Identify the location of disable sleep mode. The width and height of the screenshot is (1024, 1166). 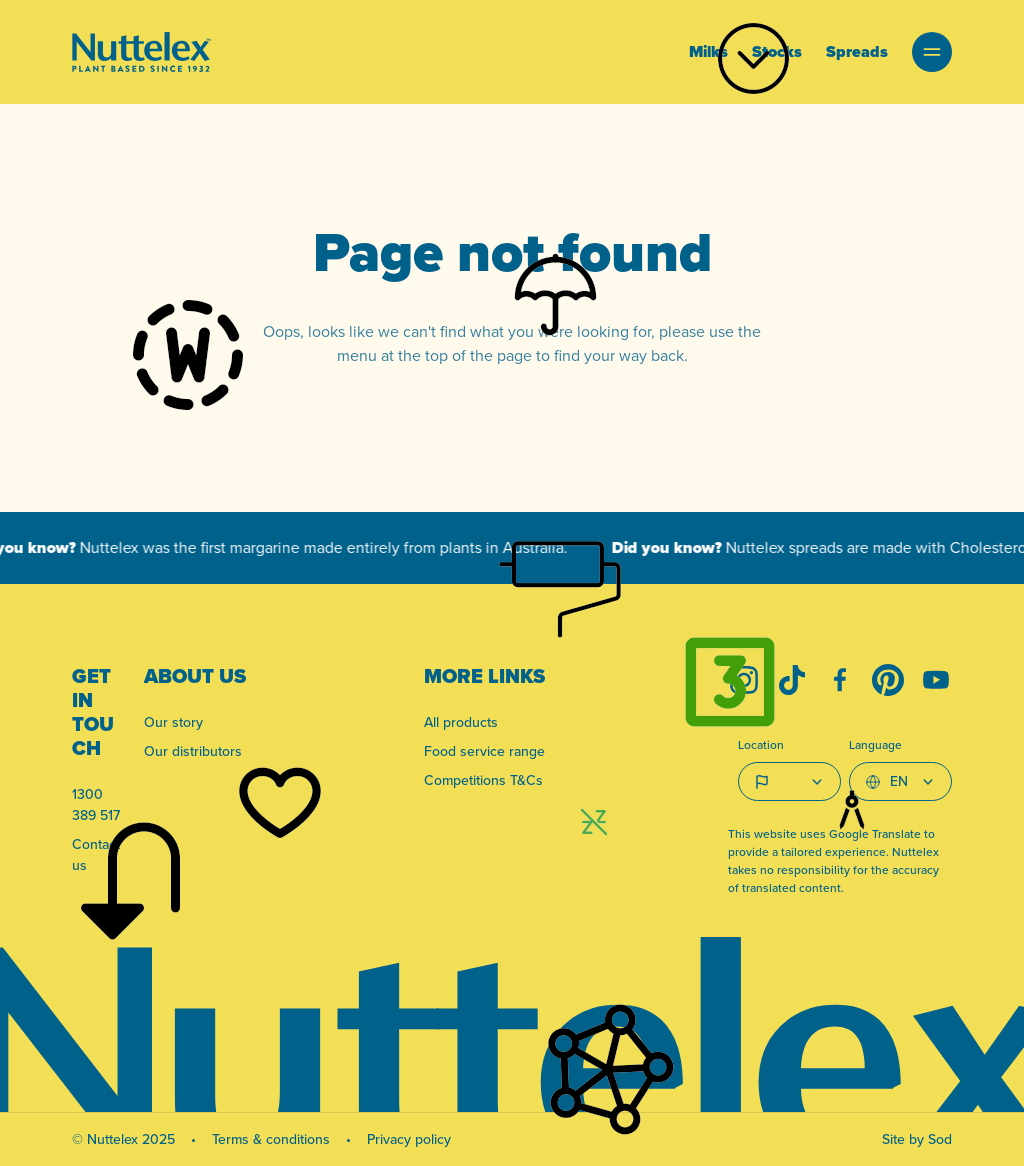
(594, 822).